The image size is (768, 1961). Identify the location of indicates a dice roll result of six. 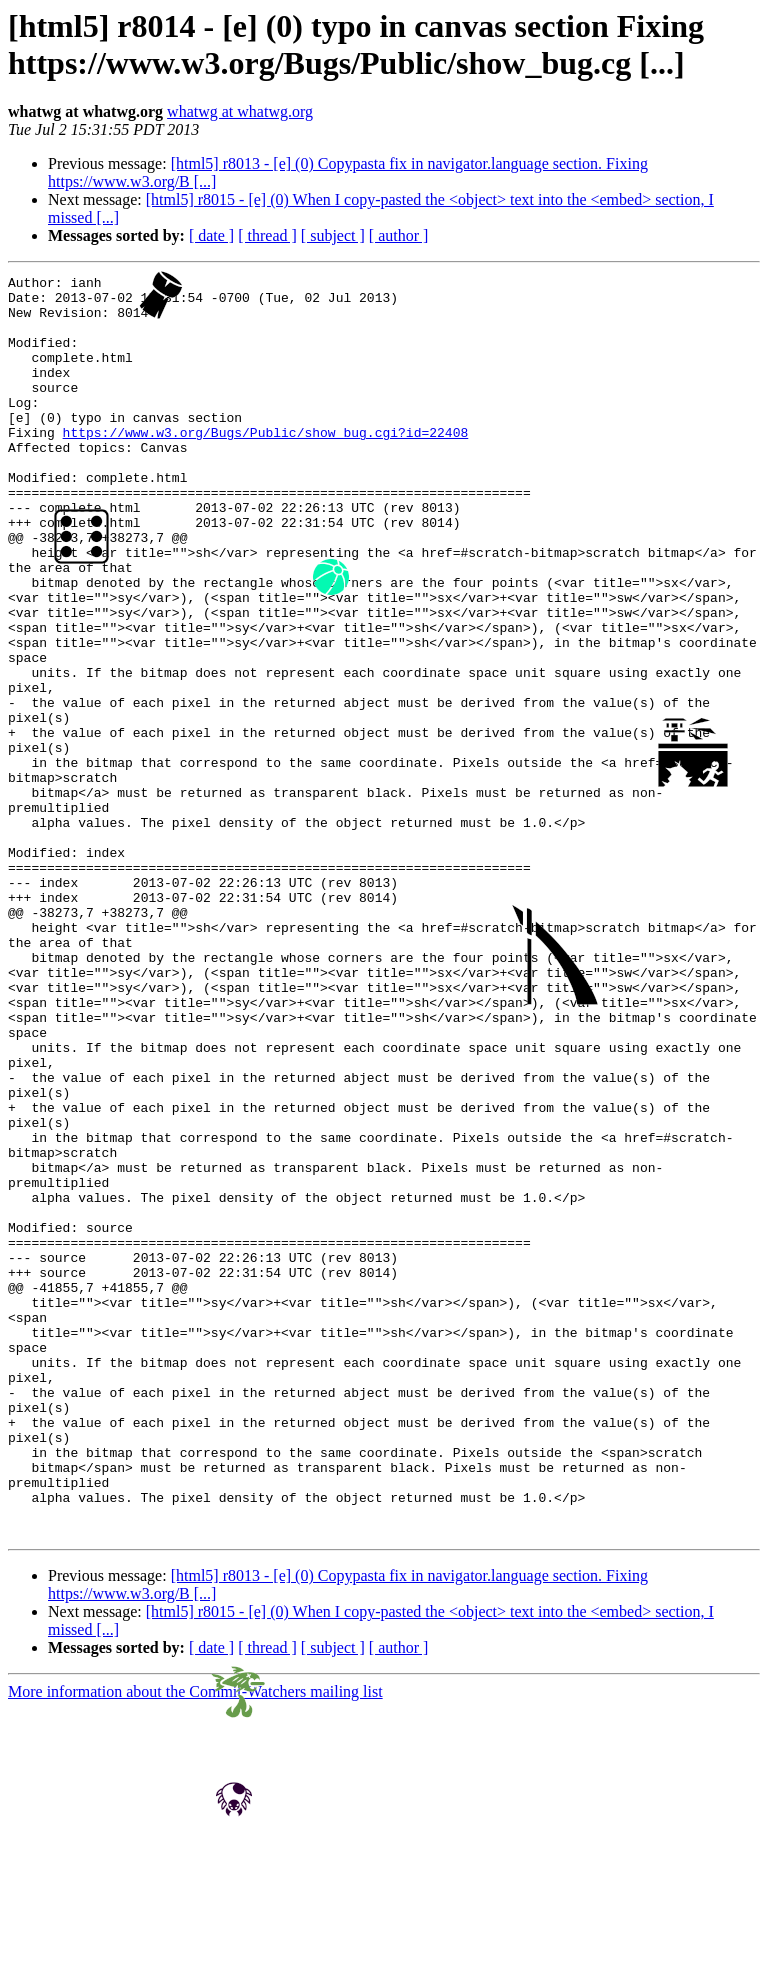
(81, 536).